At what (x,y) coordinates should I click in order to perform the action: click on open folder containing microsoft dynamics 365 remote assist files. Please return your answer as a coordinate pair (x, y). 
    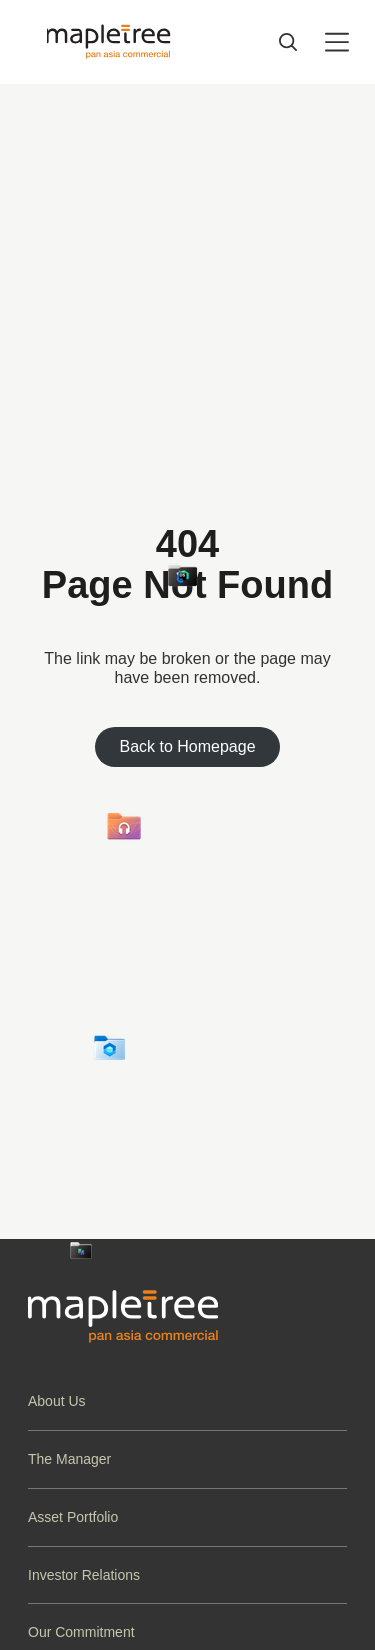
    Looking at the image, I should click on (109, 1048).